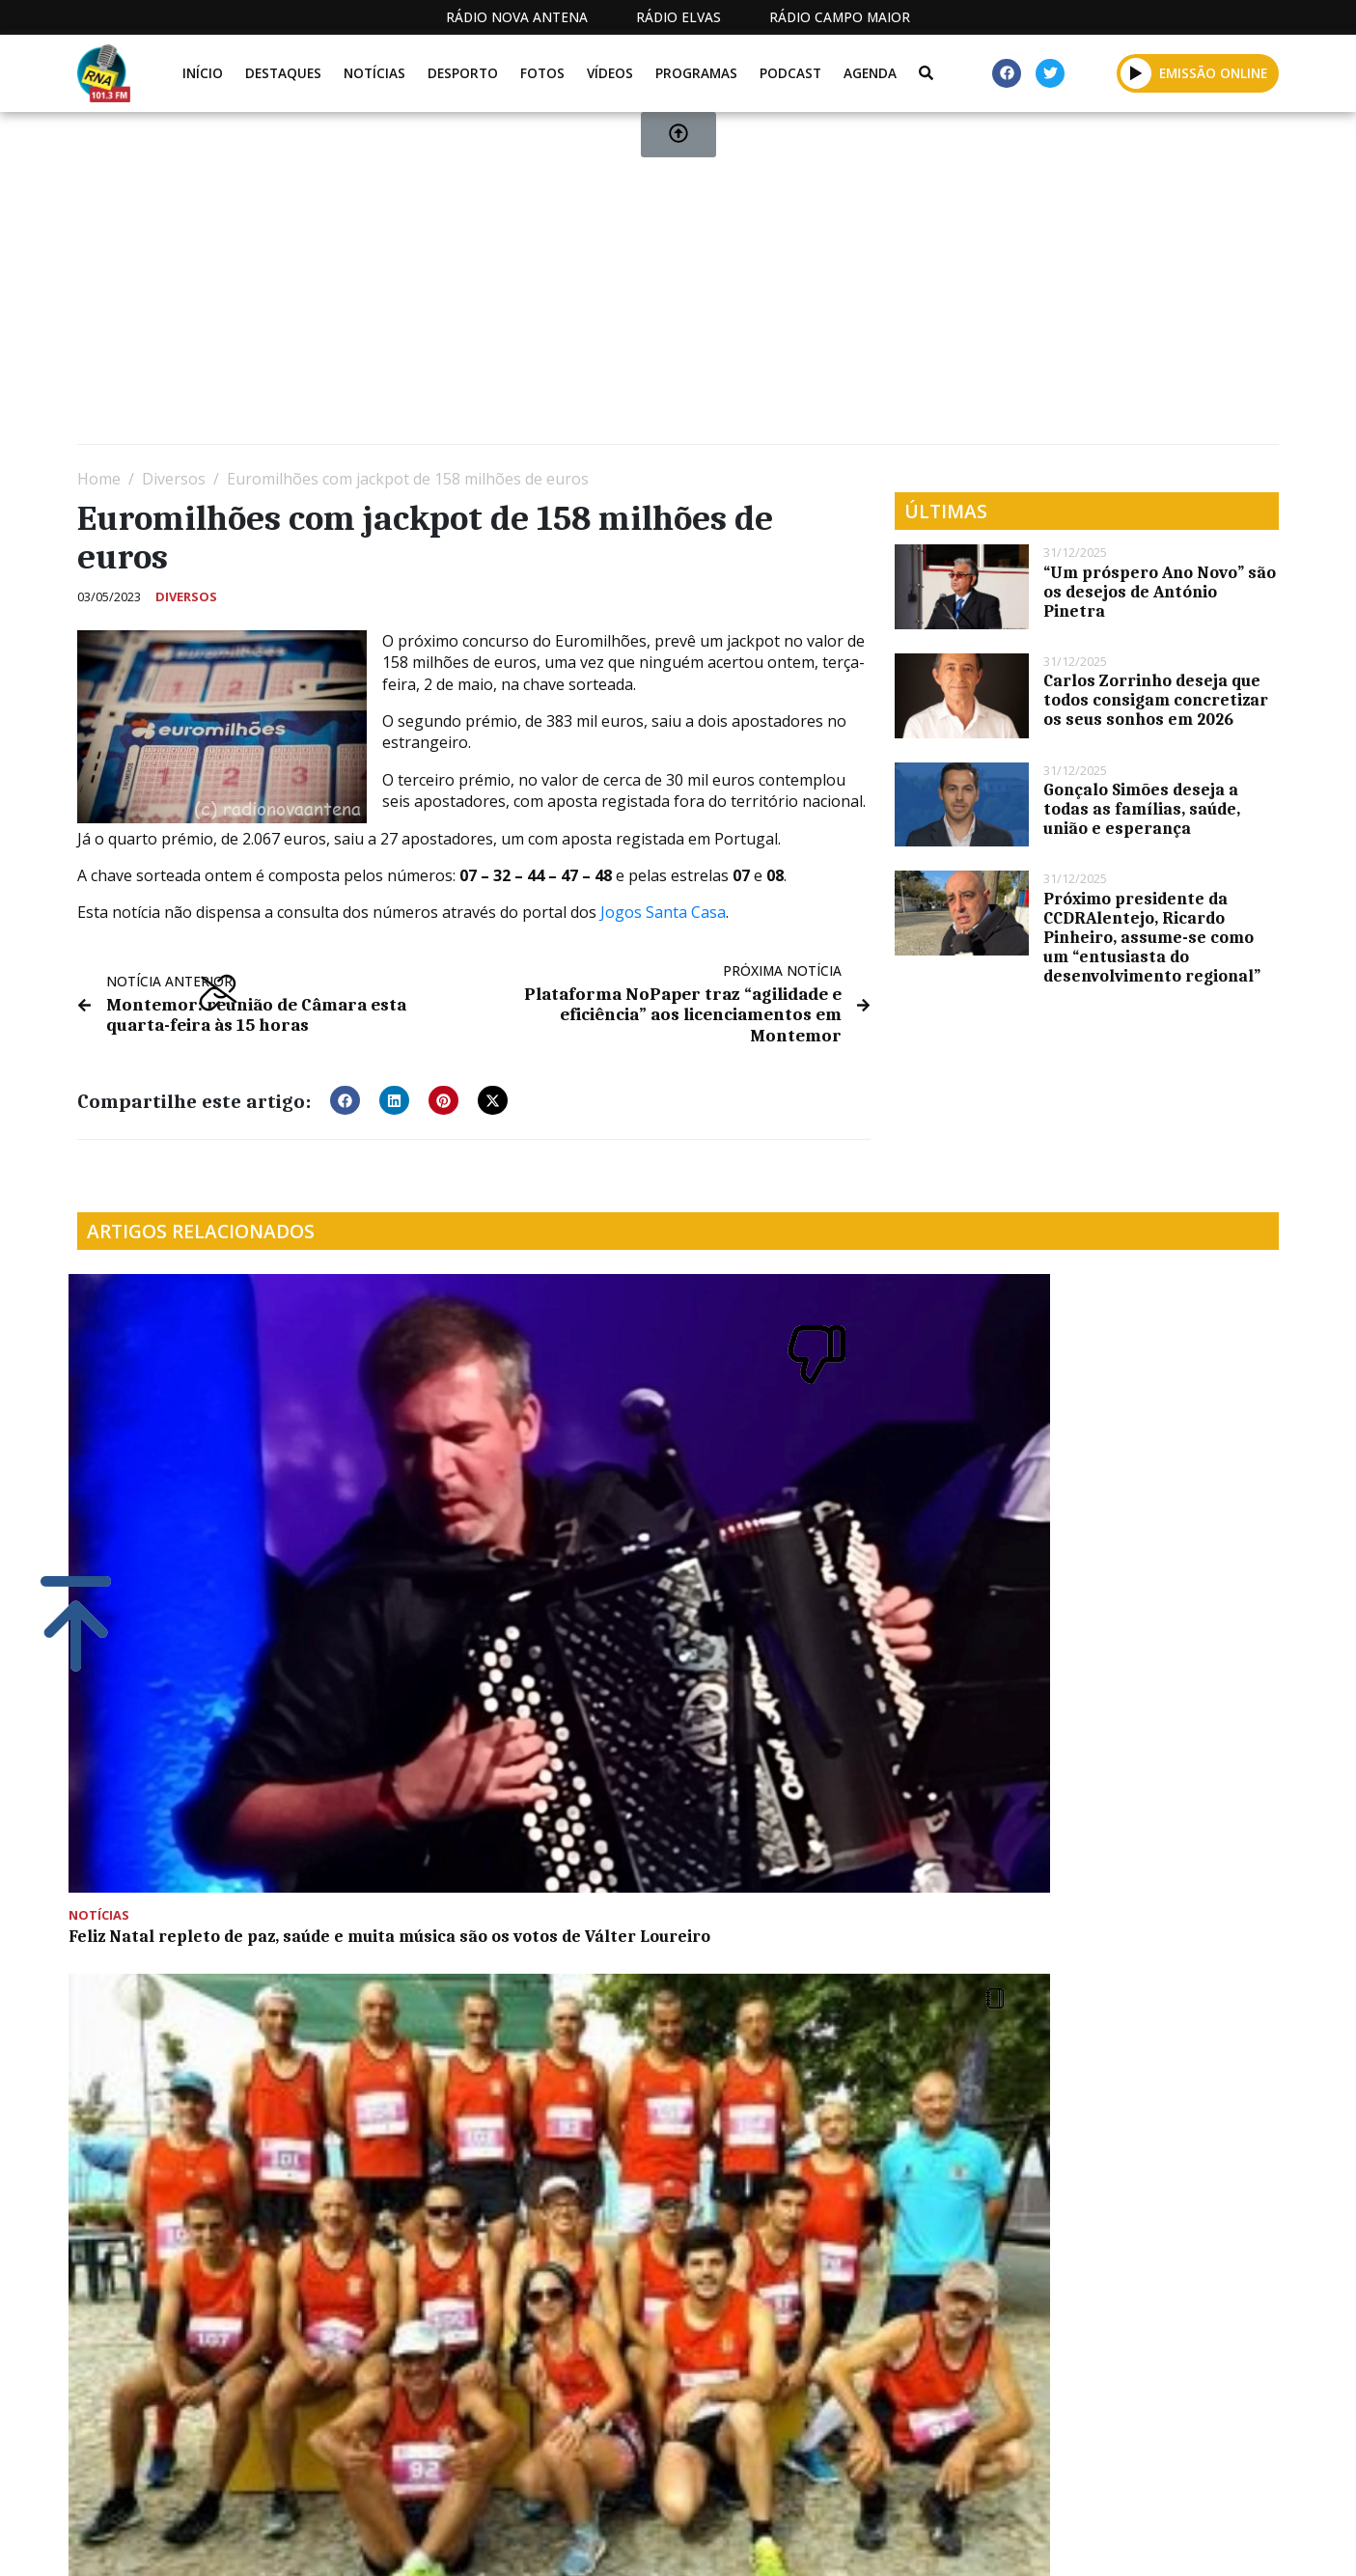 This screenshot has width=1356, height=2576. What do you see at coordinates (995, 1998) in the screenshot?
I see `open your notebook` at bounding box center [995, 1998].